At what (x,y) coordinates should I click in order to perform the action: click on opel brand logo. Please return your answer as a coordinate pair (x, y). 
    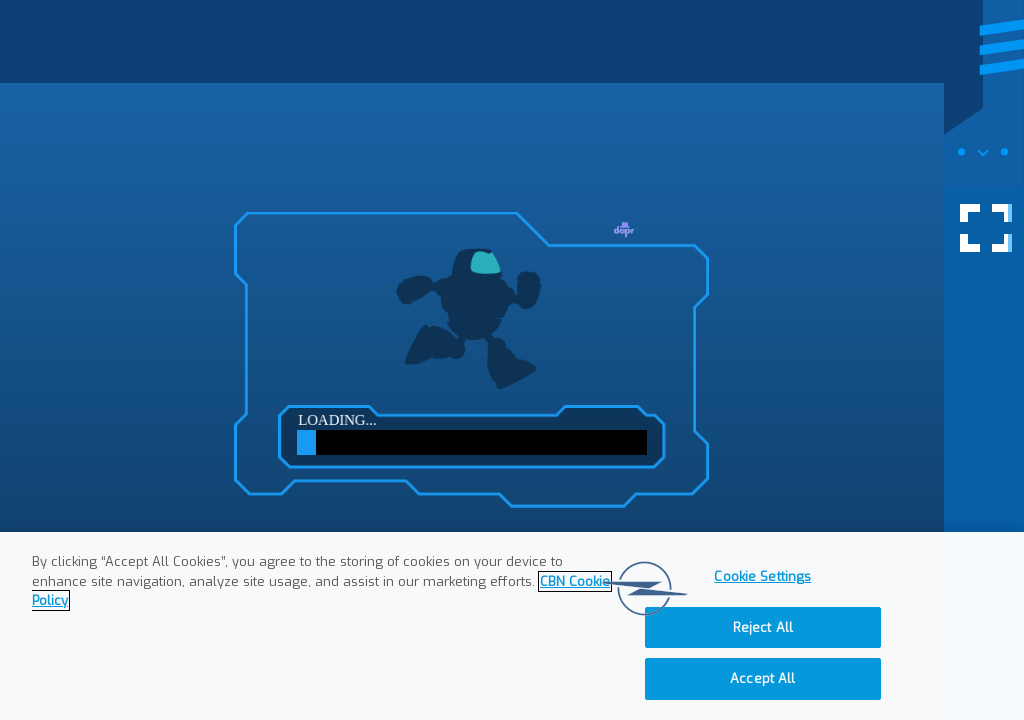
    Looking at the image, I should click on (644, 588).